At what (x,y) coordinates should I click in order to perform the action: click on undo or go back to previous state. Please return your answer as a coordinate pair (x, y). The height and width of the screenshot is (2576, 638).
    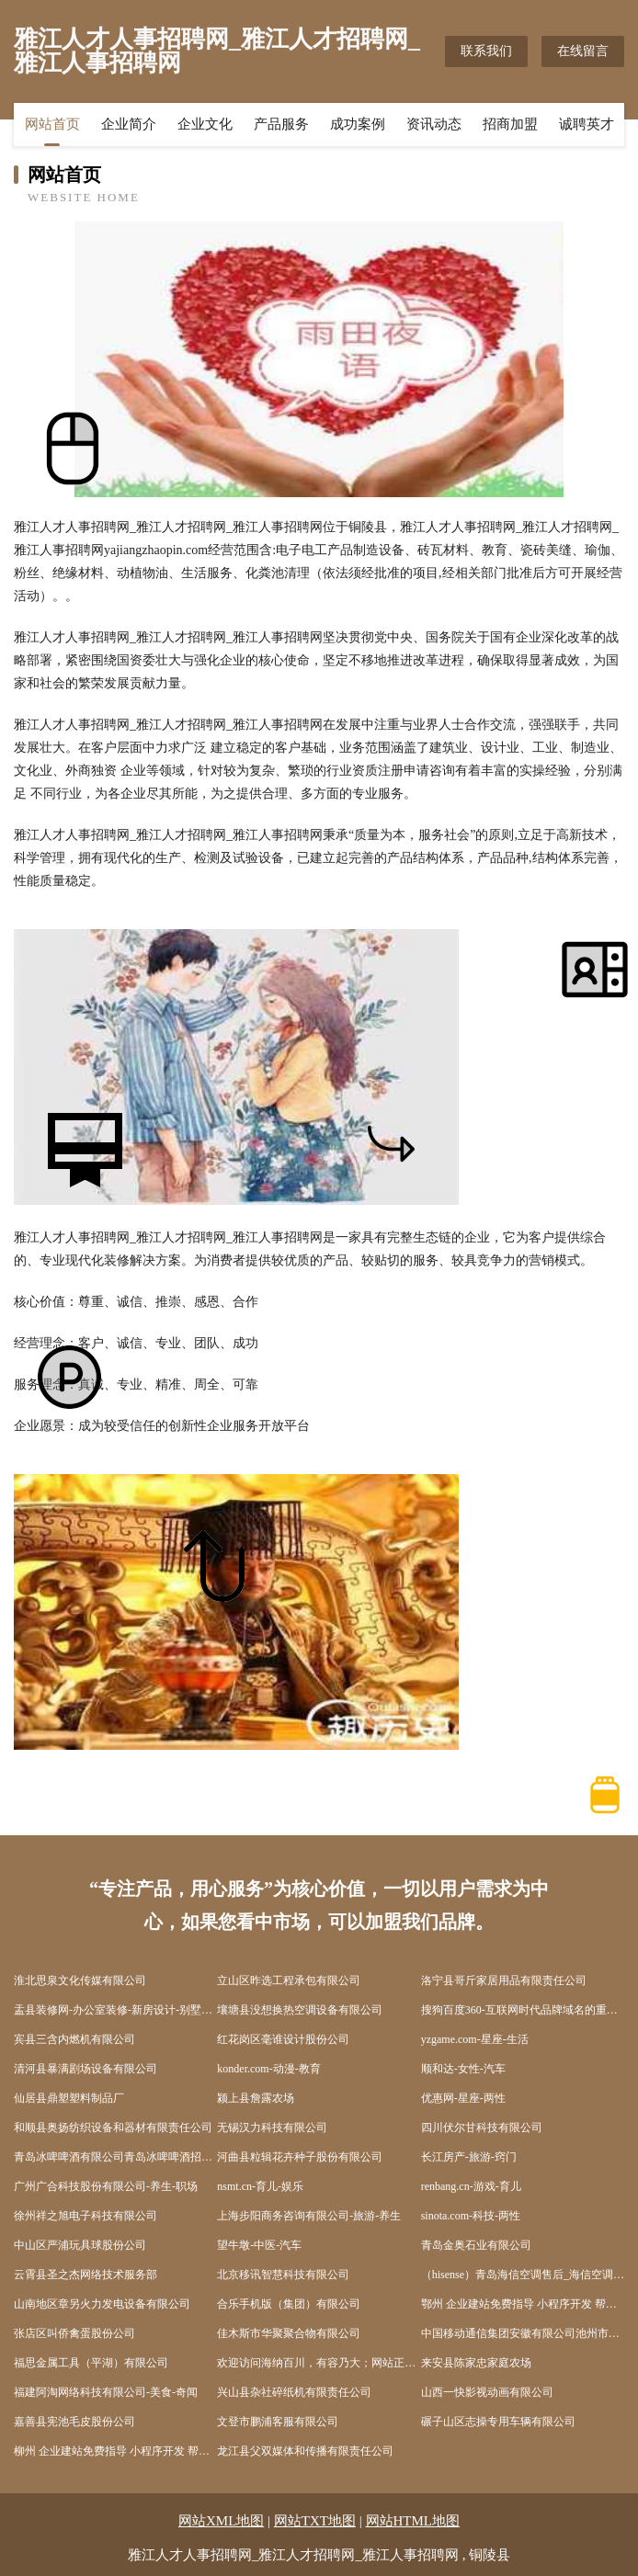
    Looking at the image, I should click on (217, 1566).